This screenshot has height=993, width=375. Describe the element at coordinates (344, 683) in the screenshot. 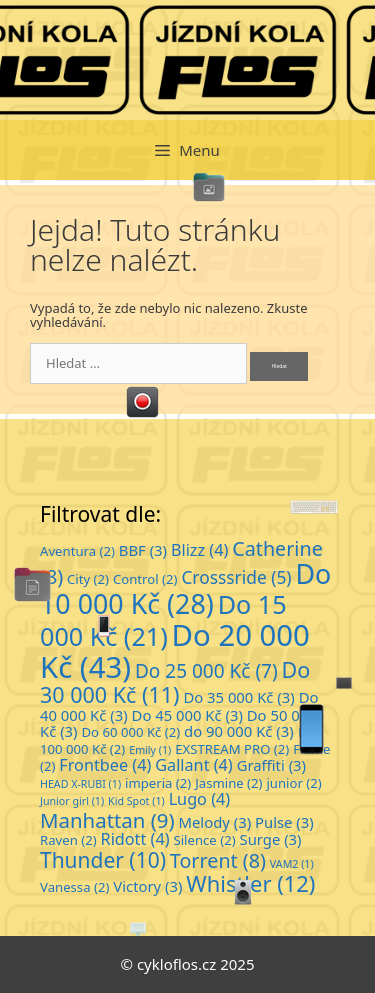

I see `trackpad or touchpad device icon` at that location.